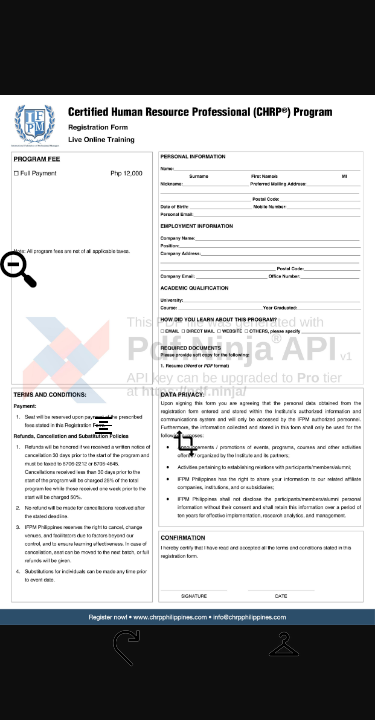  What do you see at coordinates (19, 270) in the screenshot?
I see `zoom out to see more content` at bounding box center [19, 270].